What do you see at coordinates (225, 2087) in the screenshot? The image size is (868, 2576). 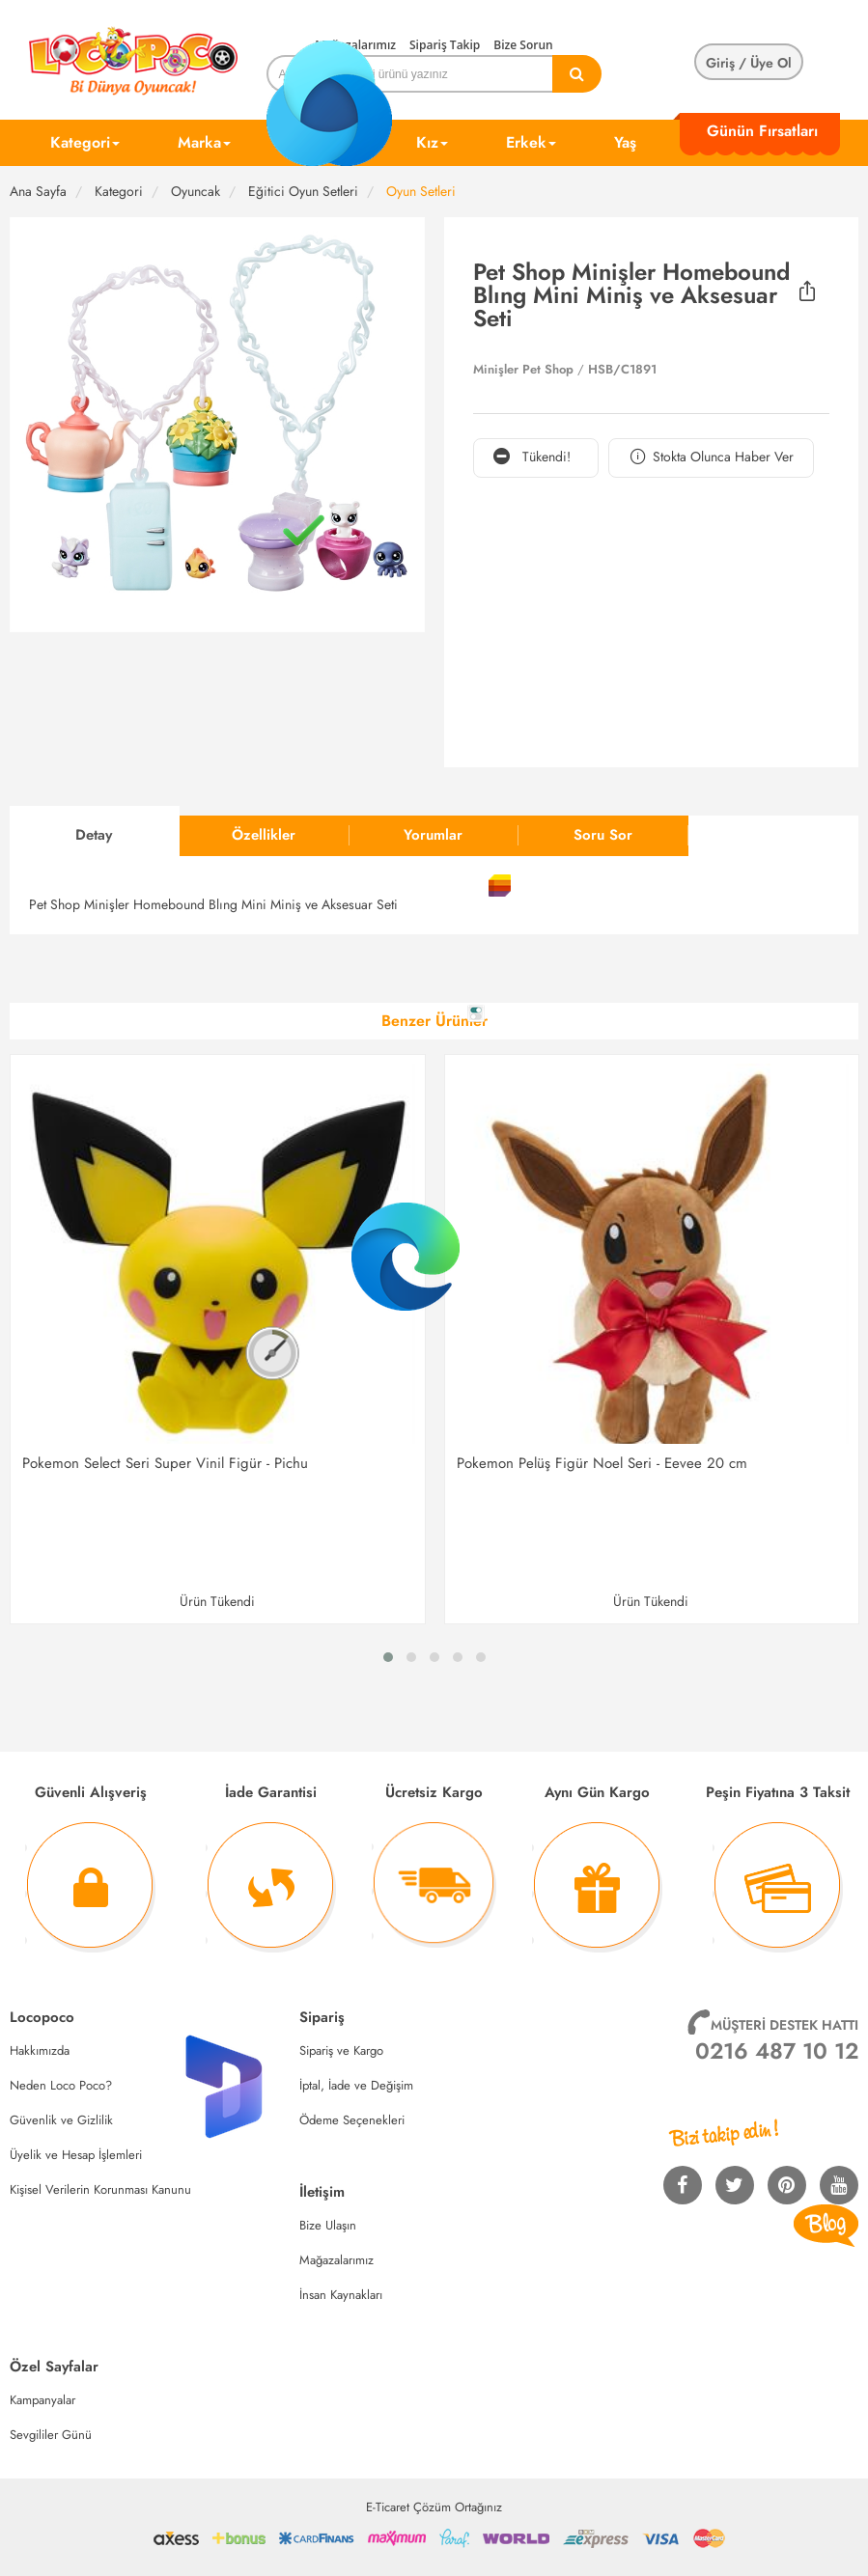 I see `open Microsoft Dynamics app` at bounding box center [225, 2087].